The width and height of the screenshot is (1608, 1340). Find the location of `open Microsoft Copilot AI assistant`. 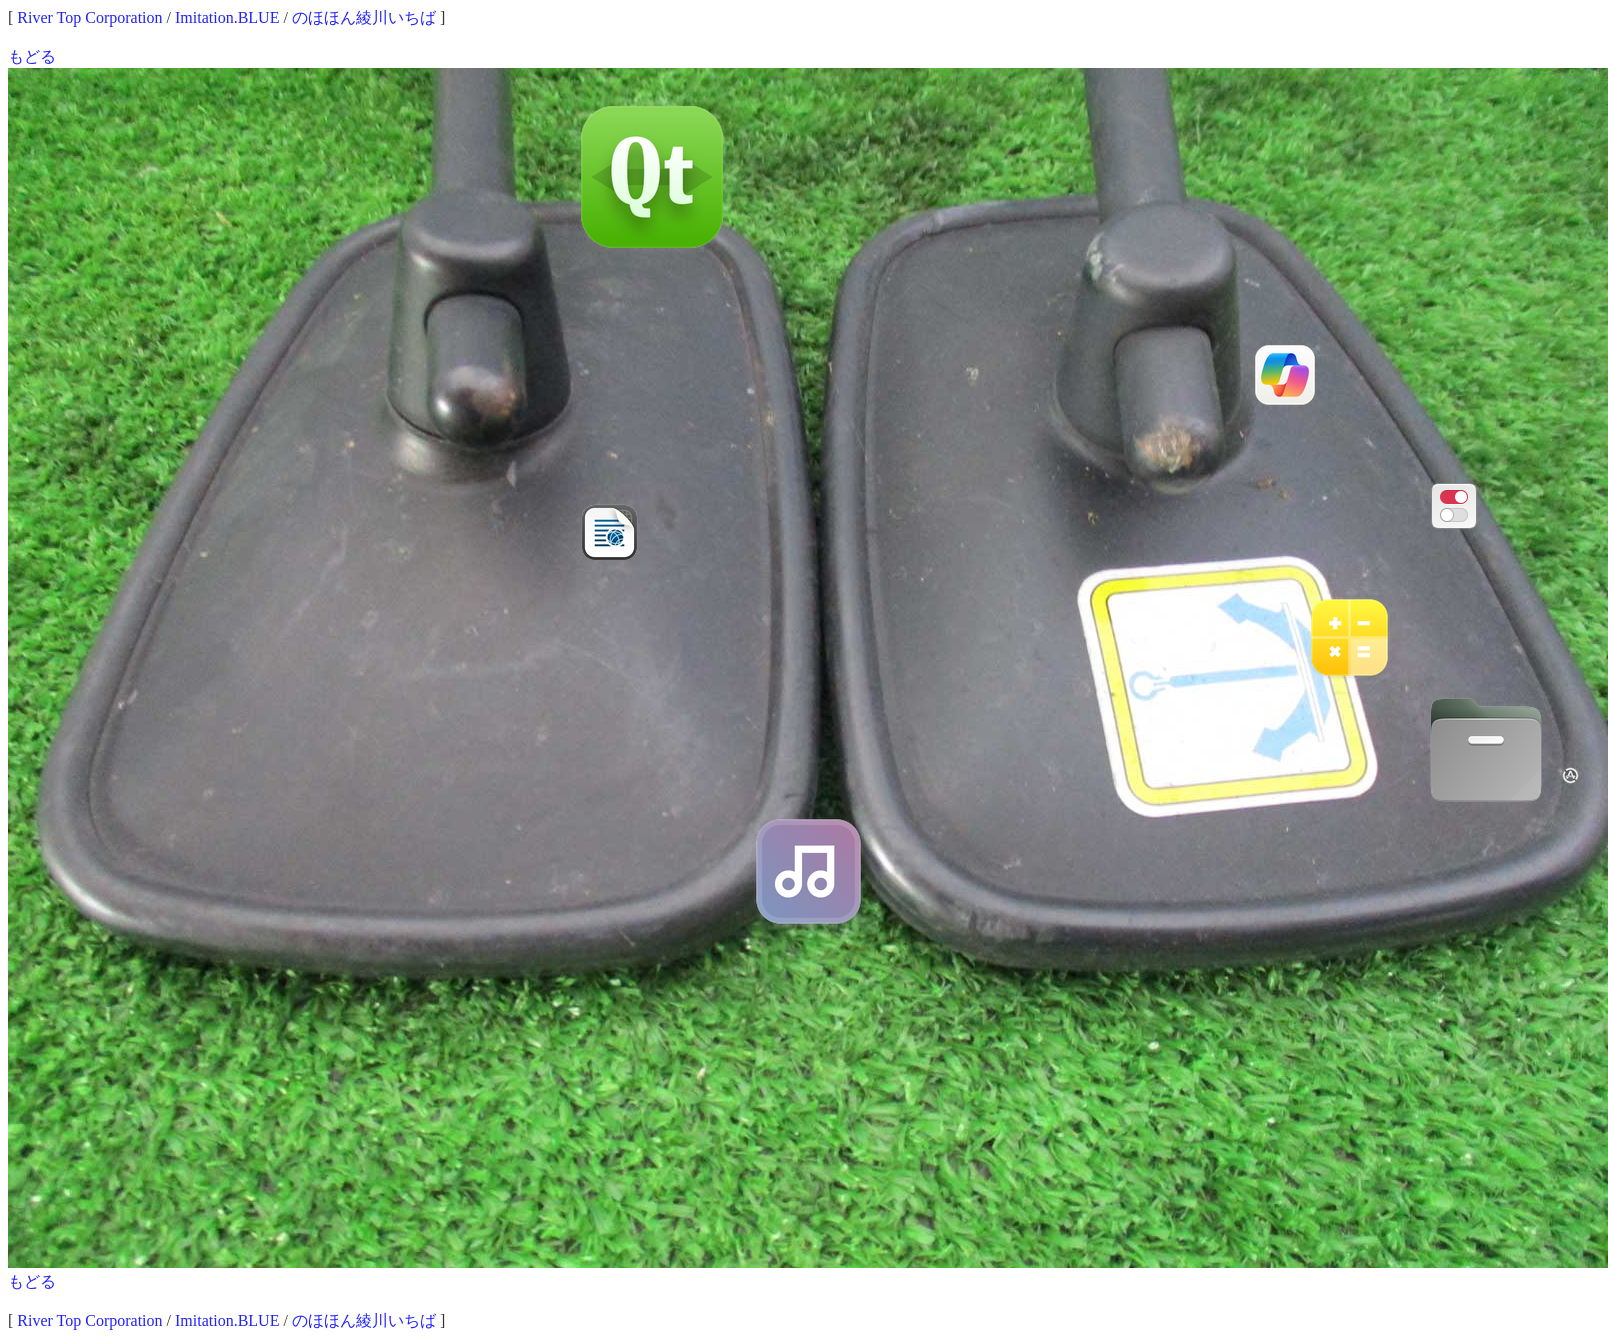

open Microsoft Copilot AI assistant is located at coordinates (1285, 375).